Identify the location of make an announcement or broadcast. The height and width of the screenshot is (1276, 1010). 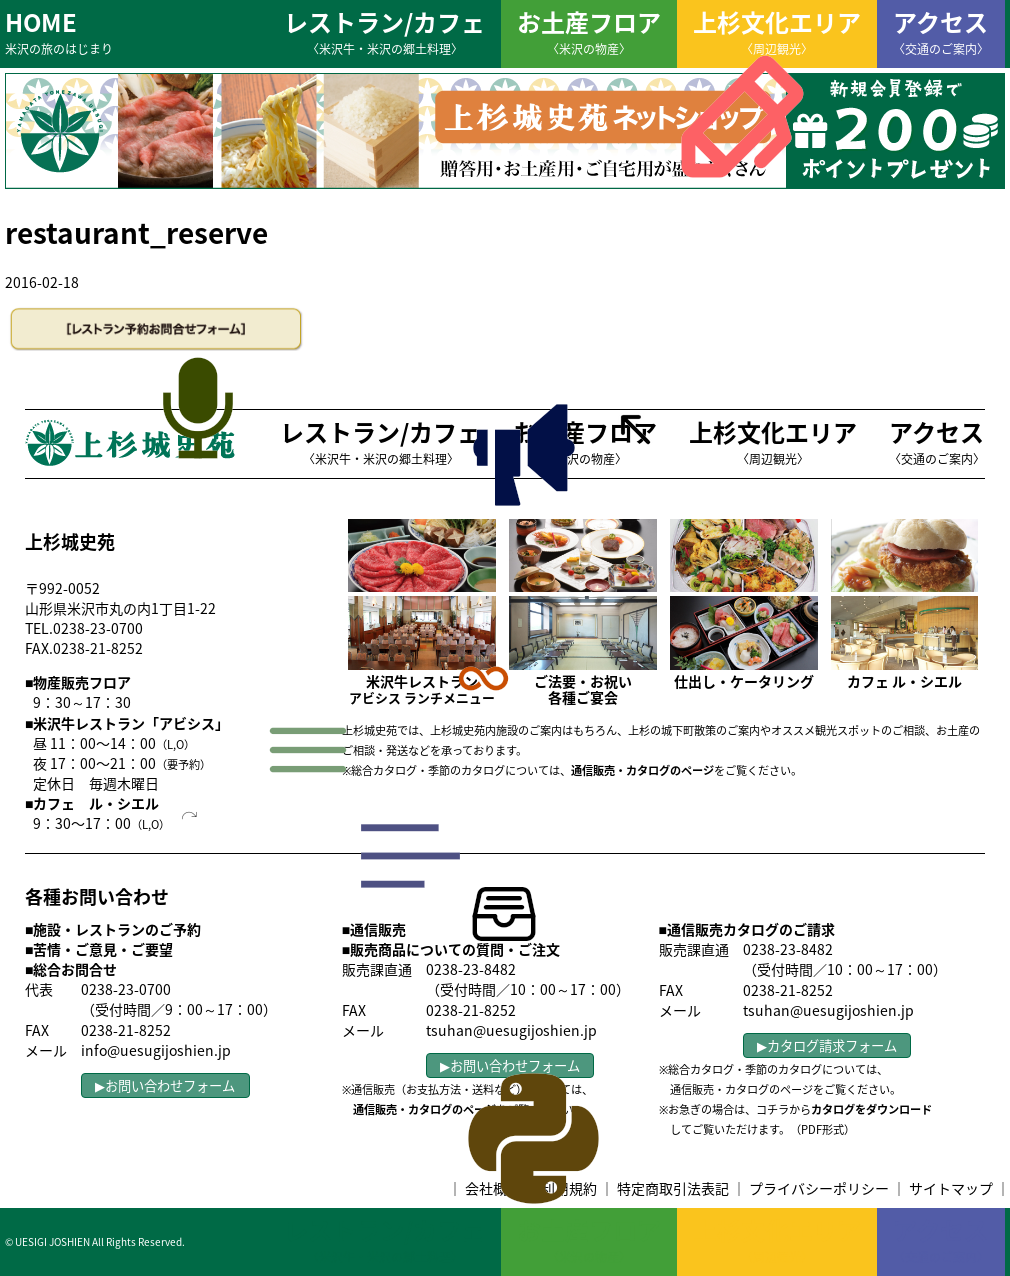
(524, 455).